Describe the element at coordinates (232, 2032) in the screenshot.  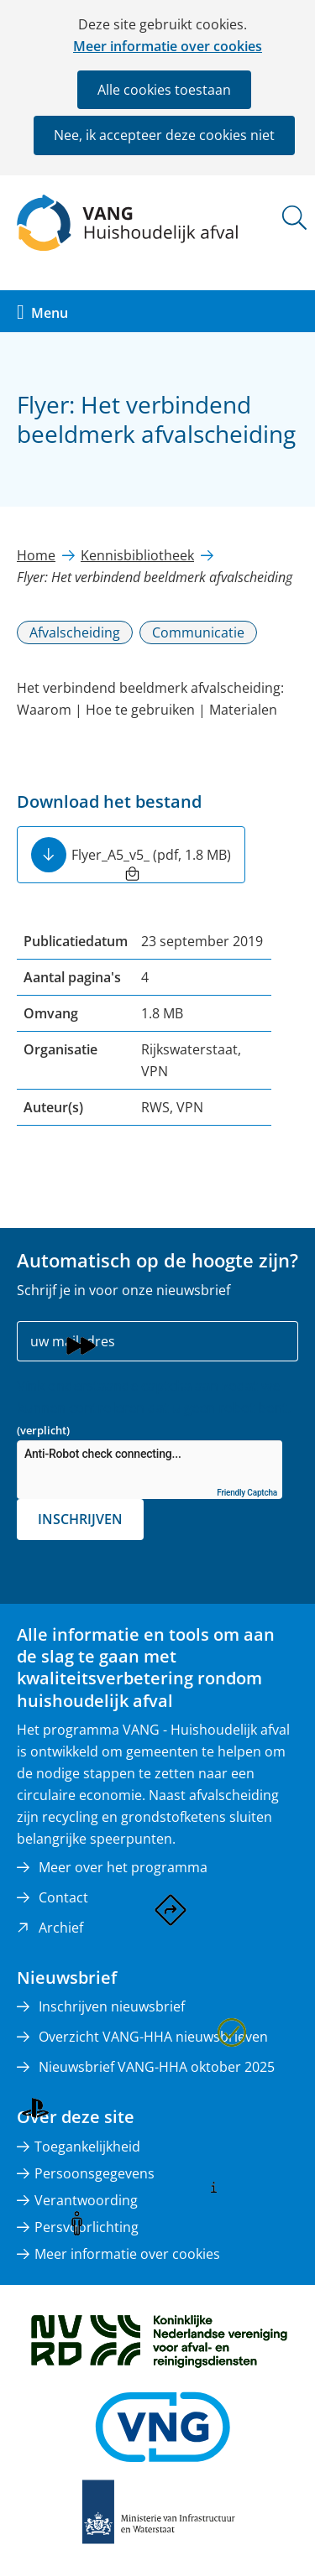
I see `confirms a completed action or task` at that location.